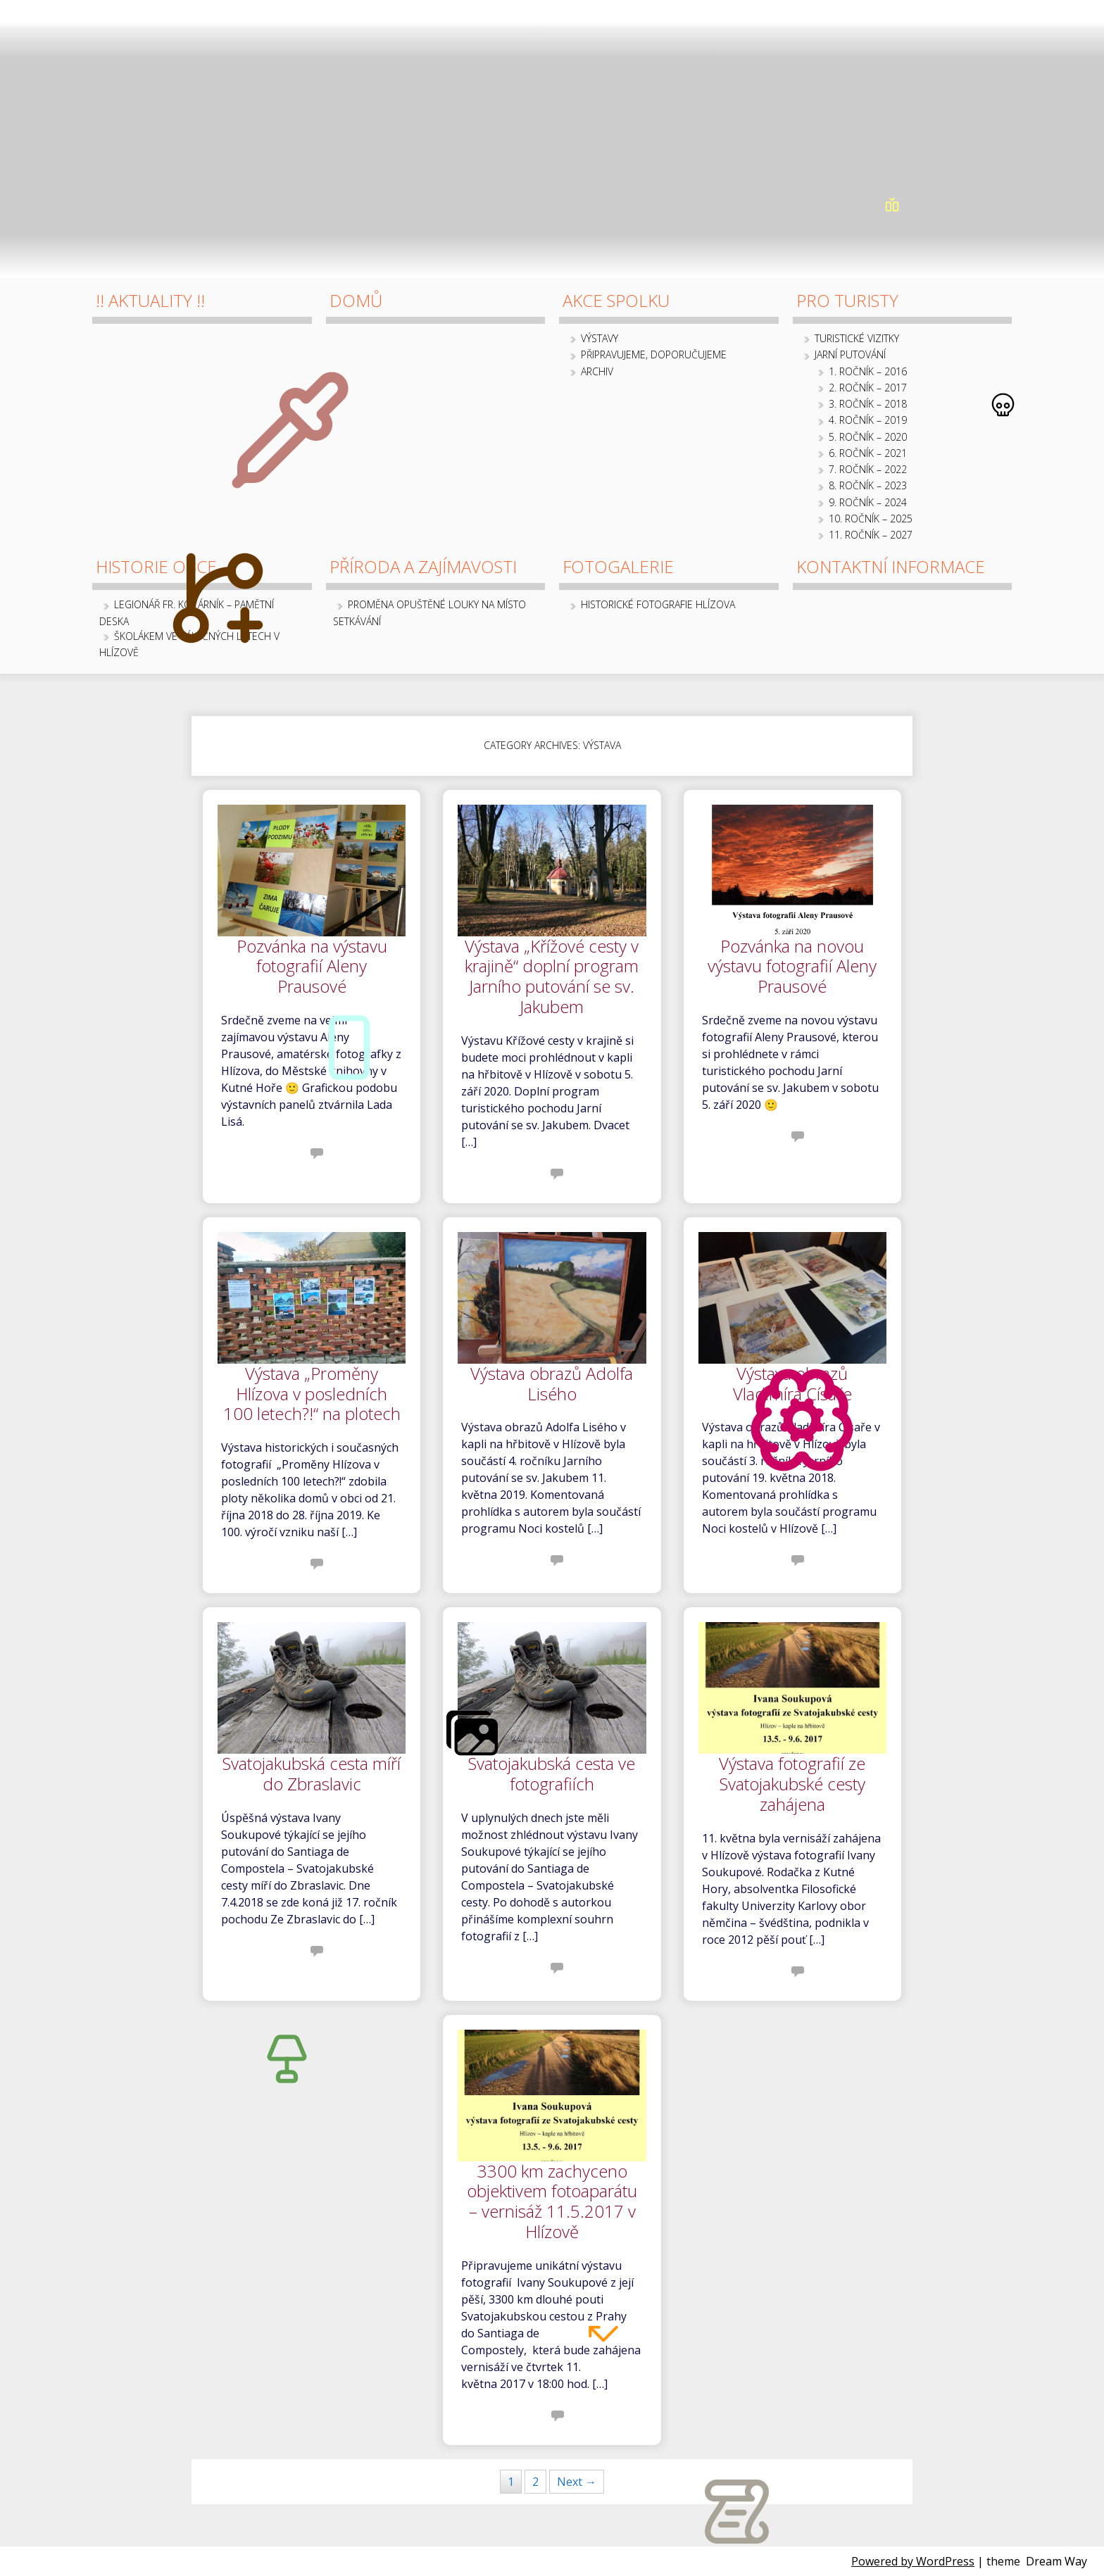  Describe the element at coordinates (1003, 405) in the screenshot. I see `indicates danger or fatal error` at that location.